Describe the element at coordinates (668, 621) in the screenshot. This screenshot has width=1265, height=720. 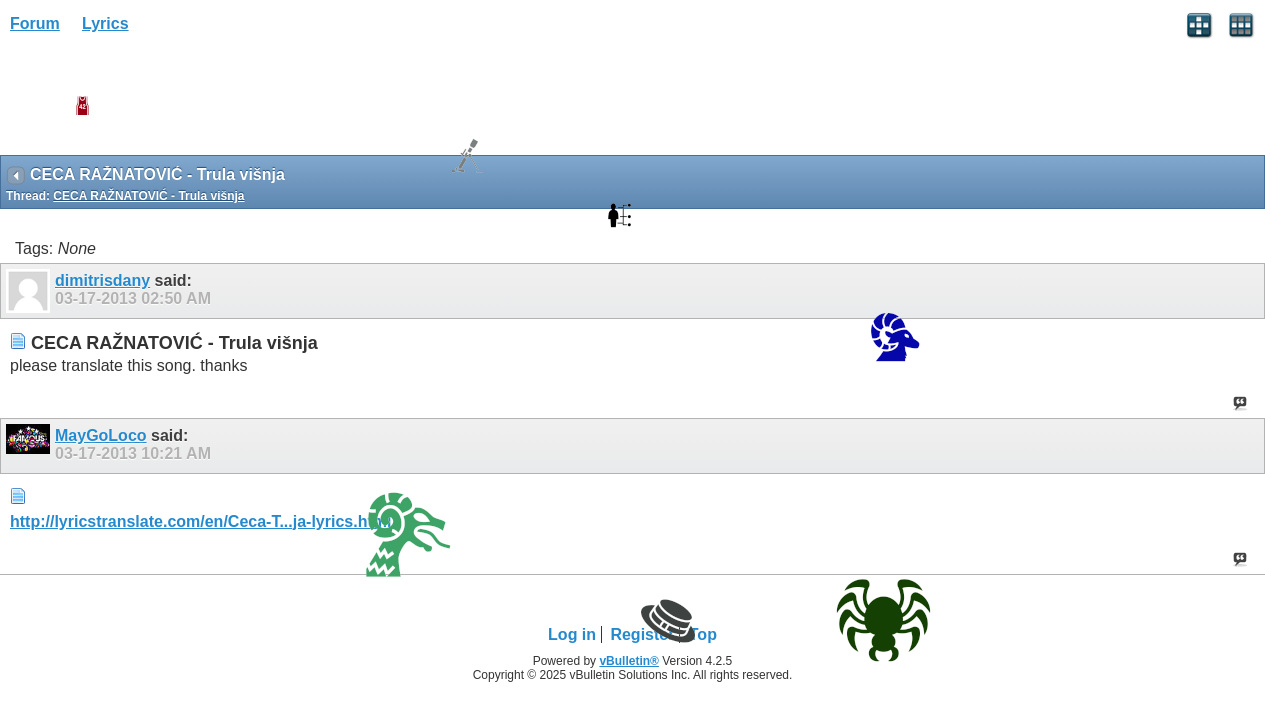
I see `select a hat accessory for your character` at that location.